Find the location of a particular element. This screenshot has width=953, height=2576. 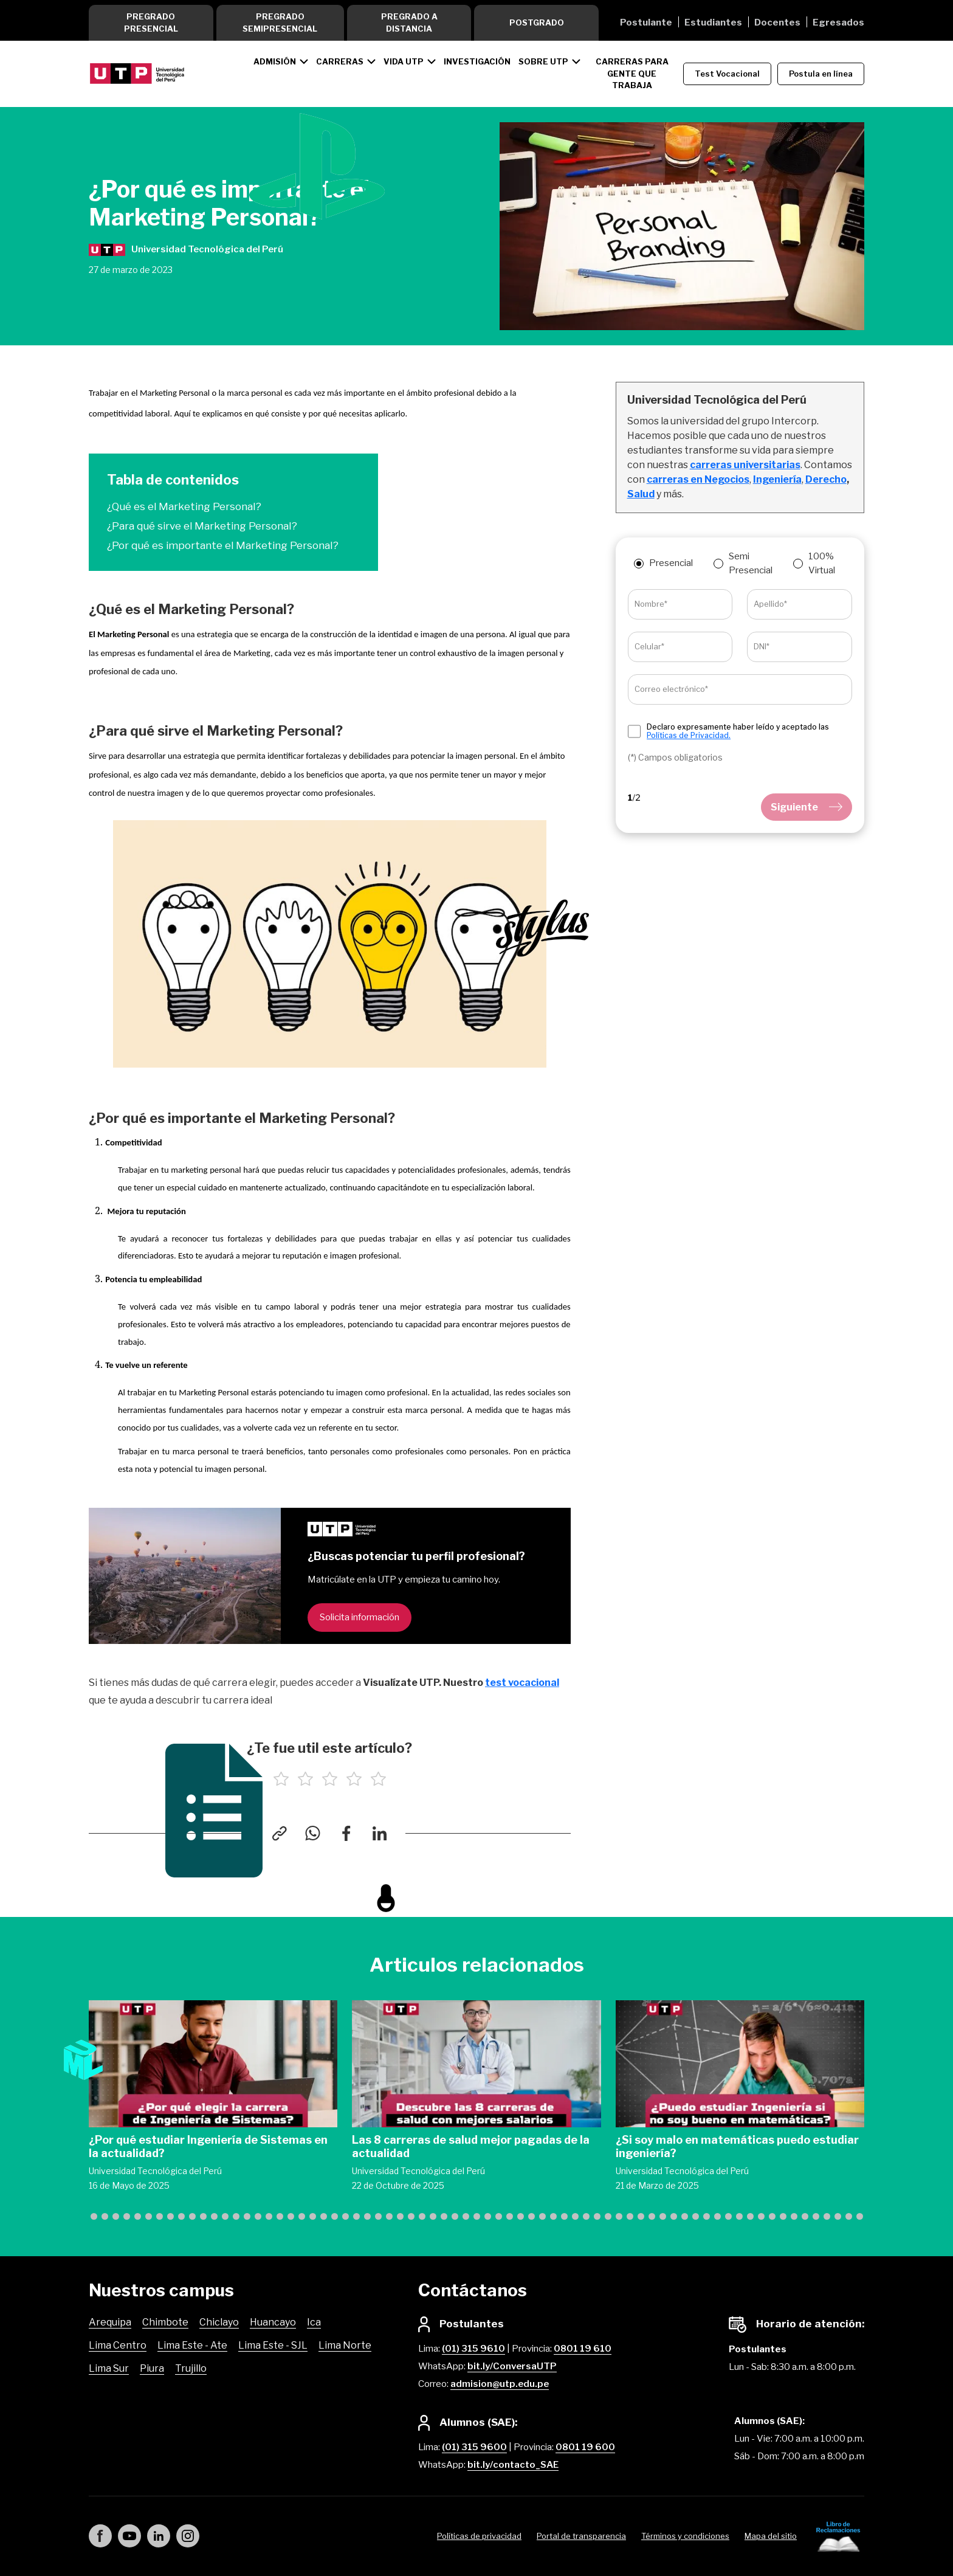

open Google Forms is located at coordinates (214, 1811).